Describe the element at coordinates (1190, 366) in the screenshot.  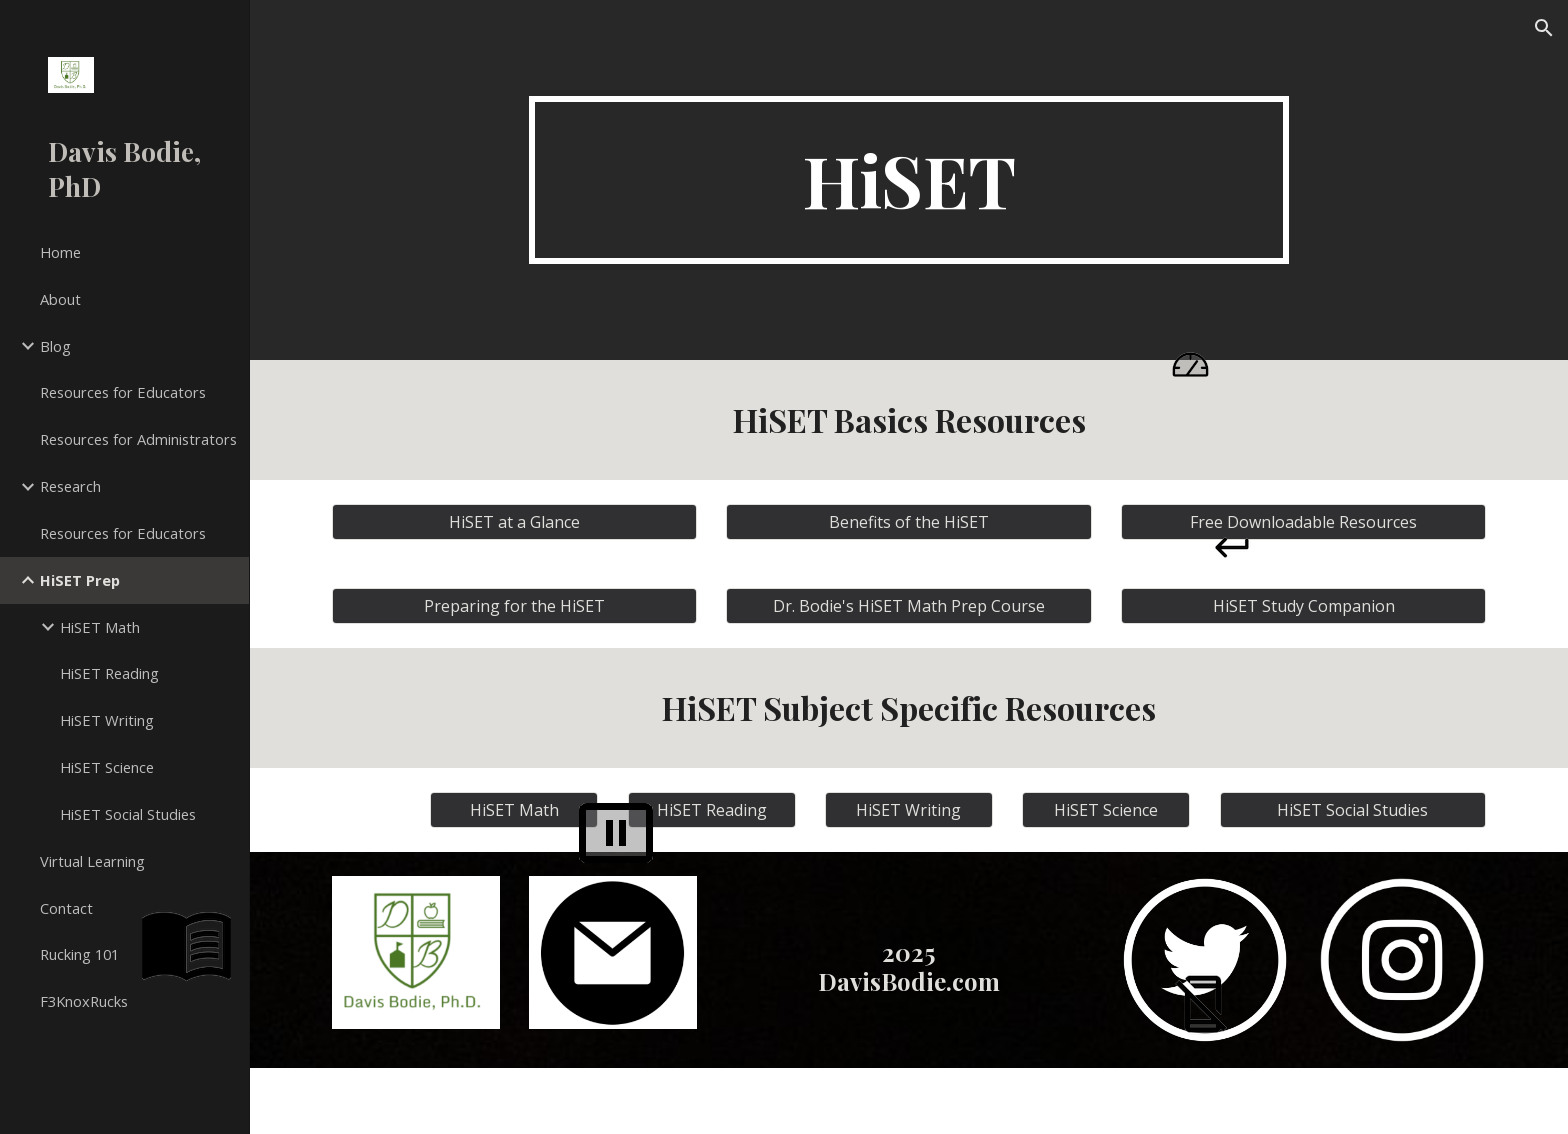
I see `view performance or speed metrics` at that location.